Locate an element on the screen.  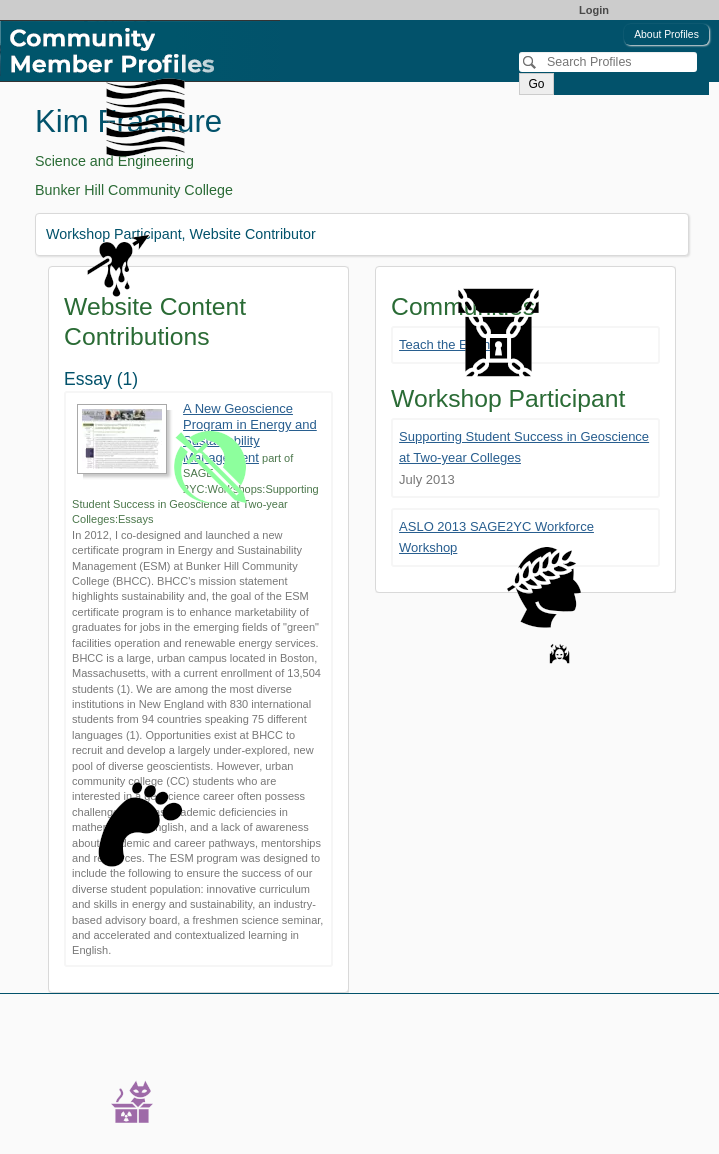
attack or combat action button is located at coordinates (210, 467).